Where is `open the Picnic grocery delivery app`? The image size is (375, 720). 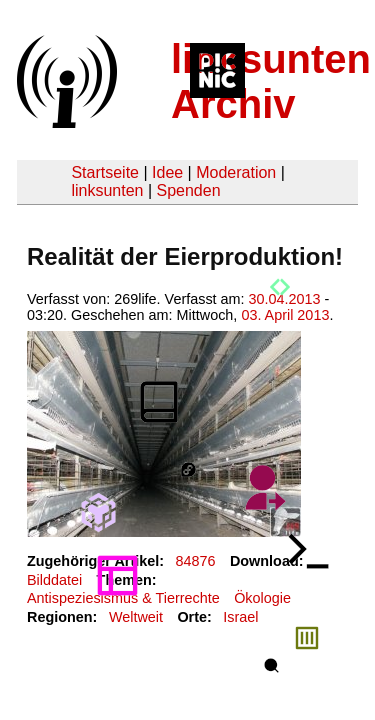
open the Picnic grocery delivery app is located at coordinates (217, 70).